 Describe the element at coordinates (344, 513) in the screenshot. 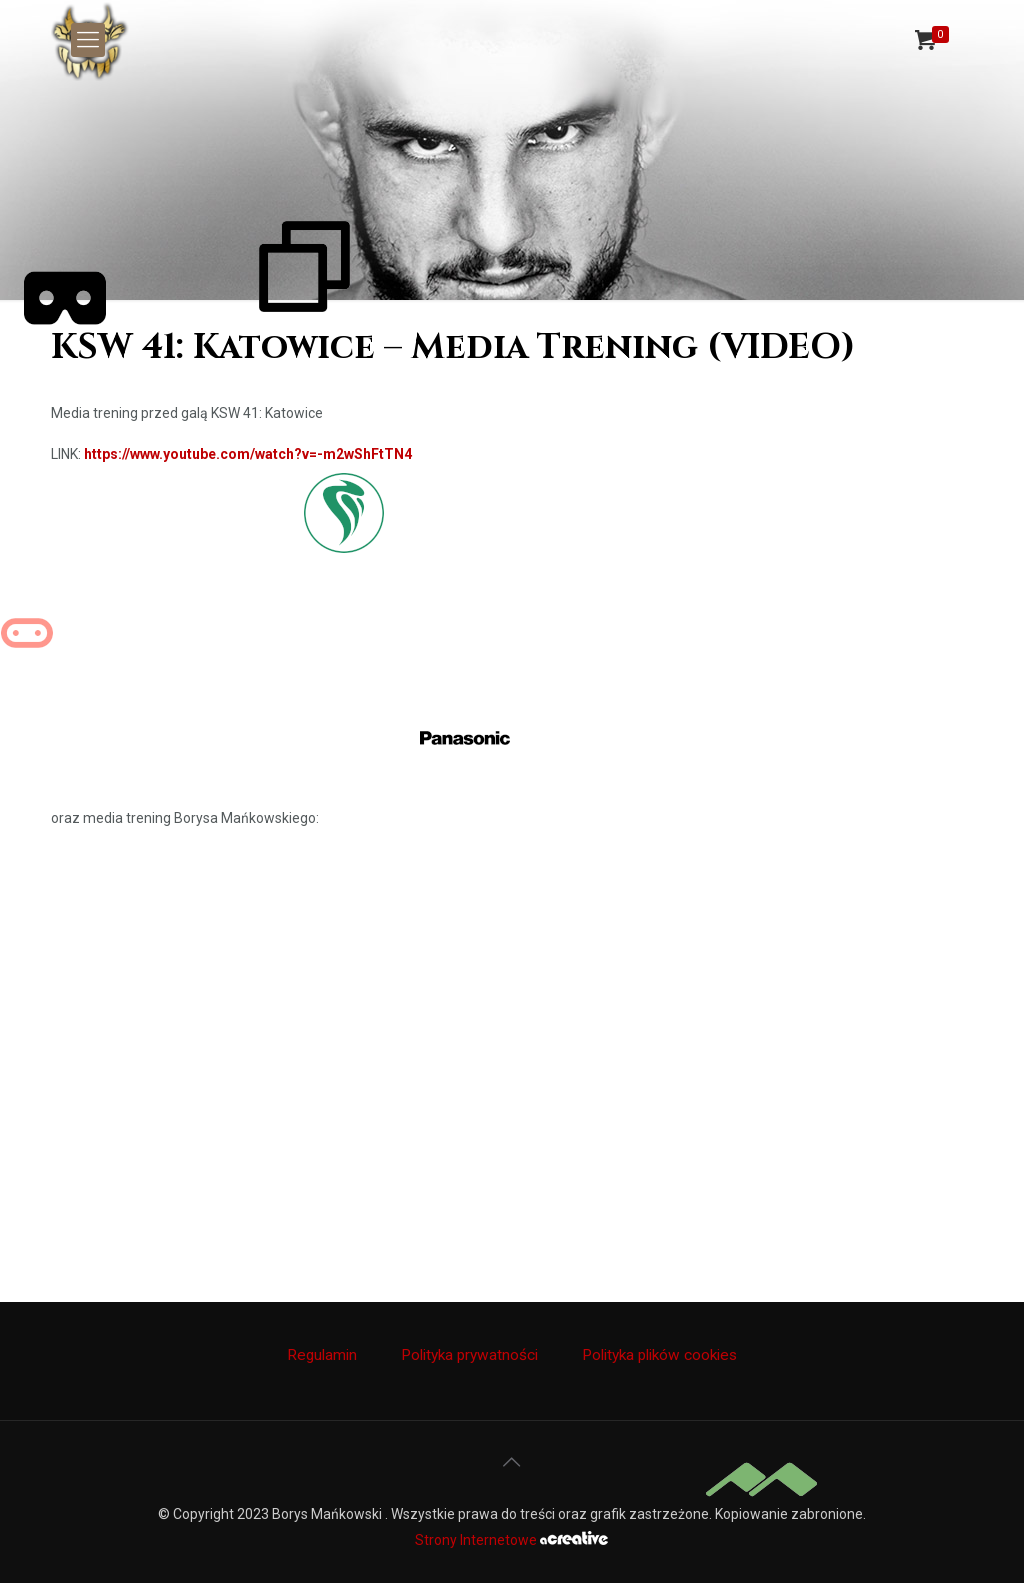

I see `open CapRover dashboard` at that location.